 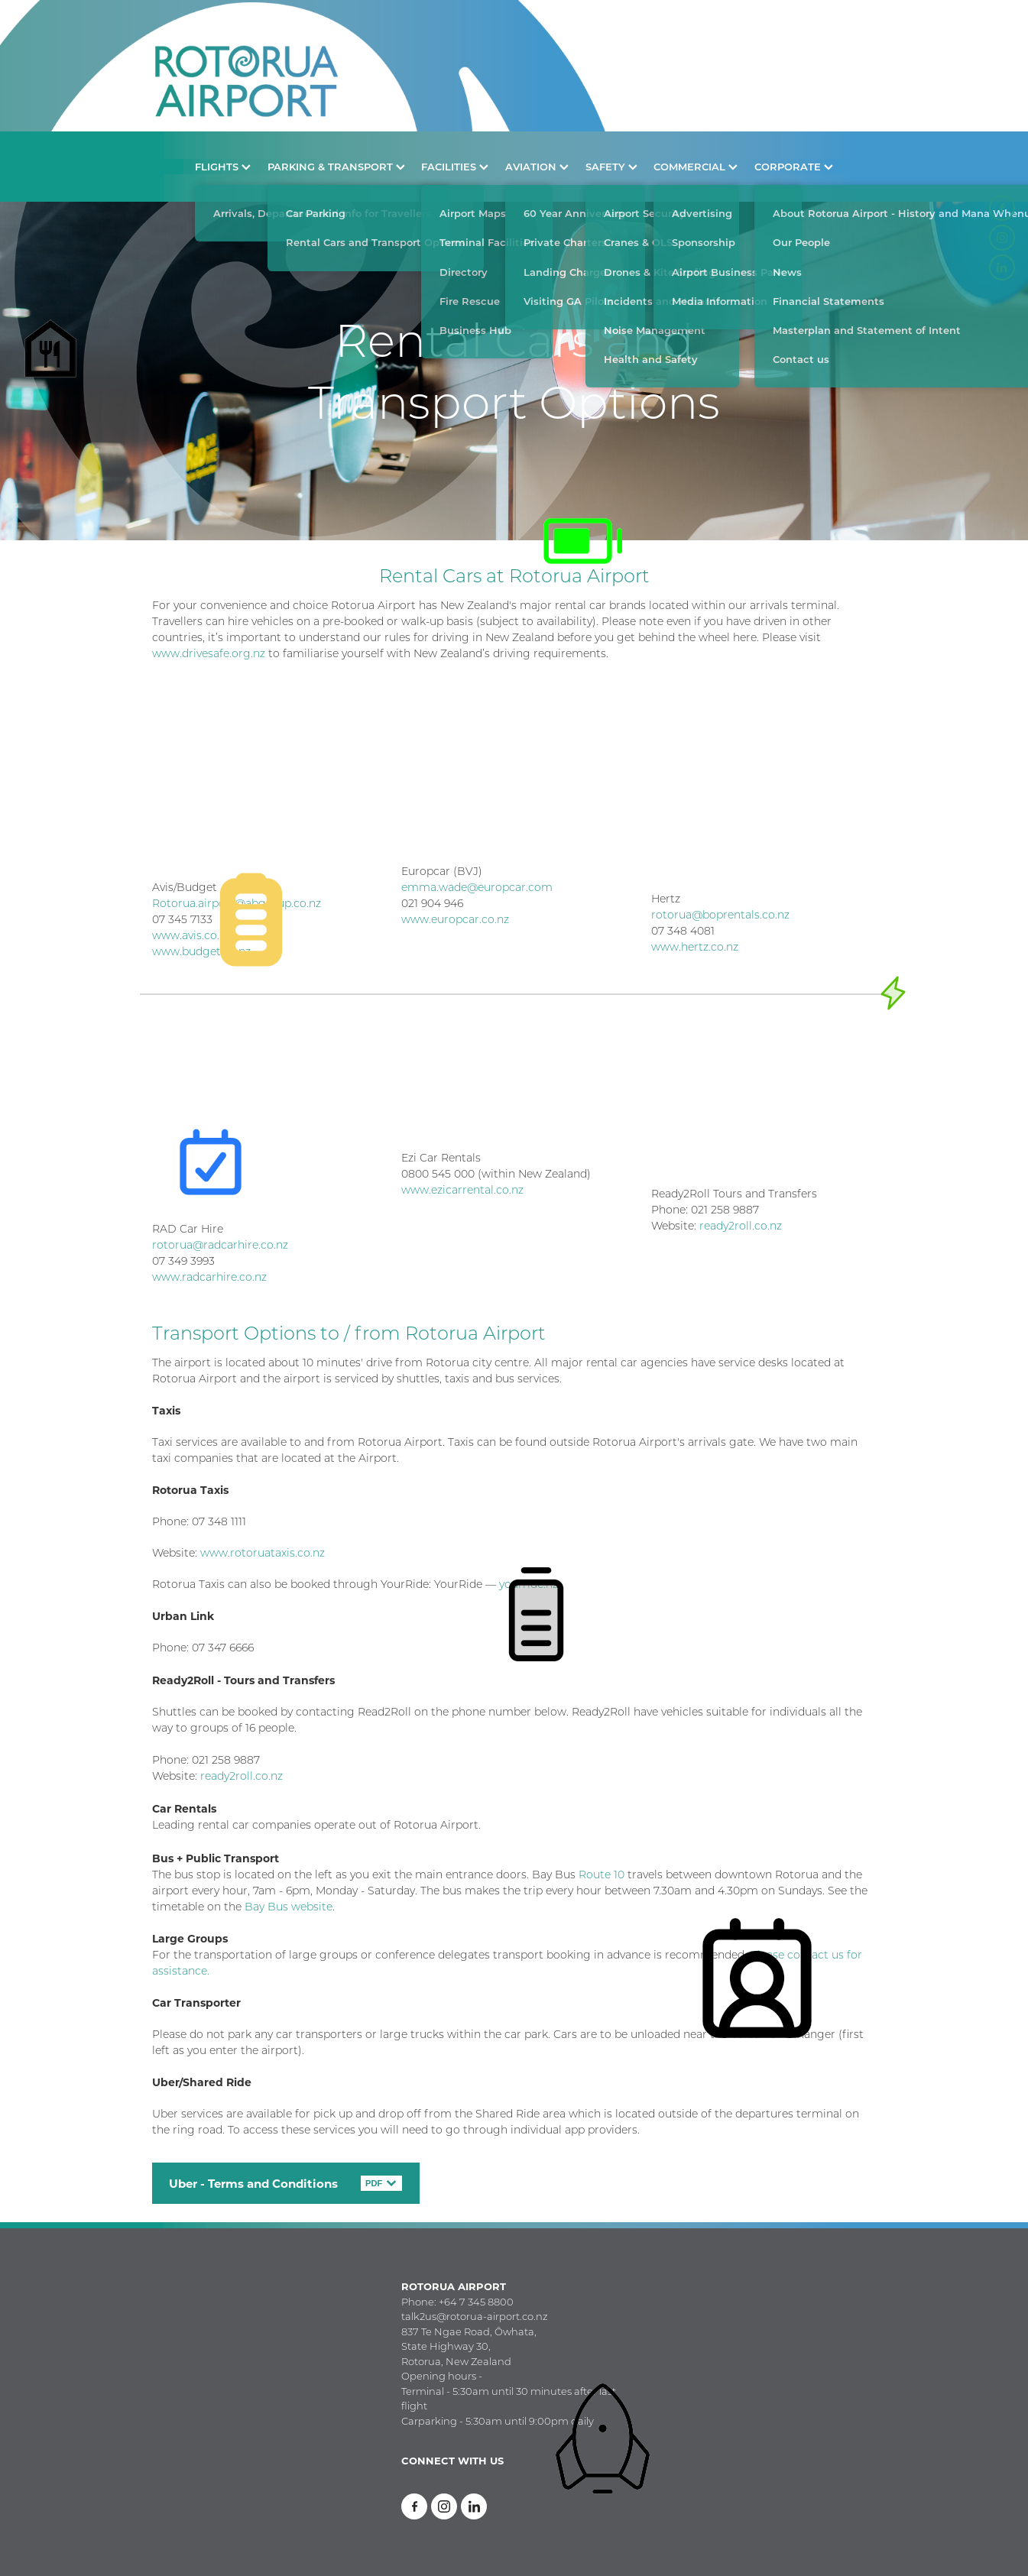 What do you see at coordinates (210, 1164) in the screenshot?
I see `confirm or complete a scheduled event` at bounding box center [210, 1164].